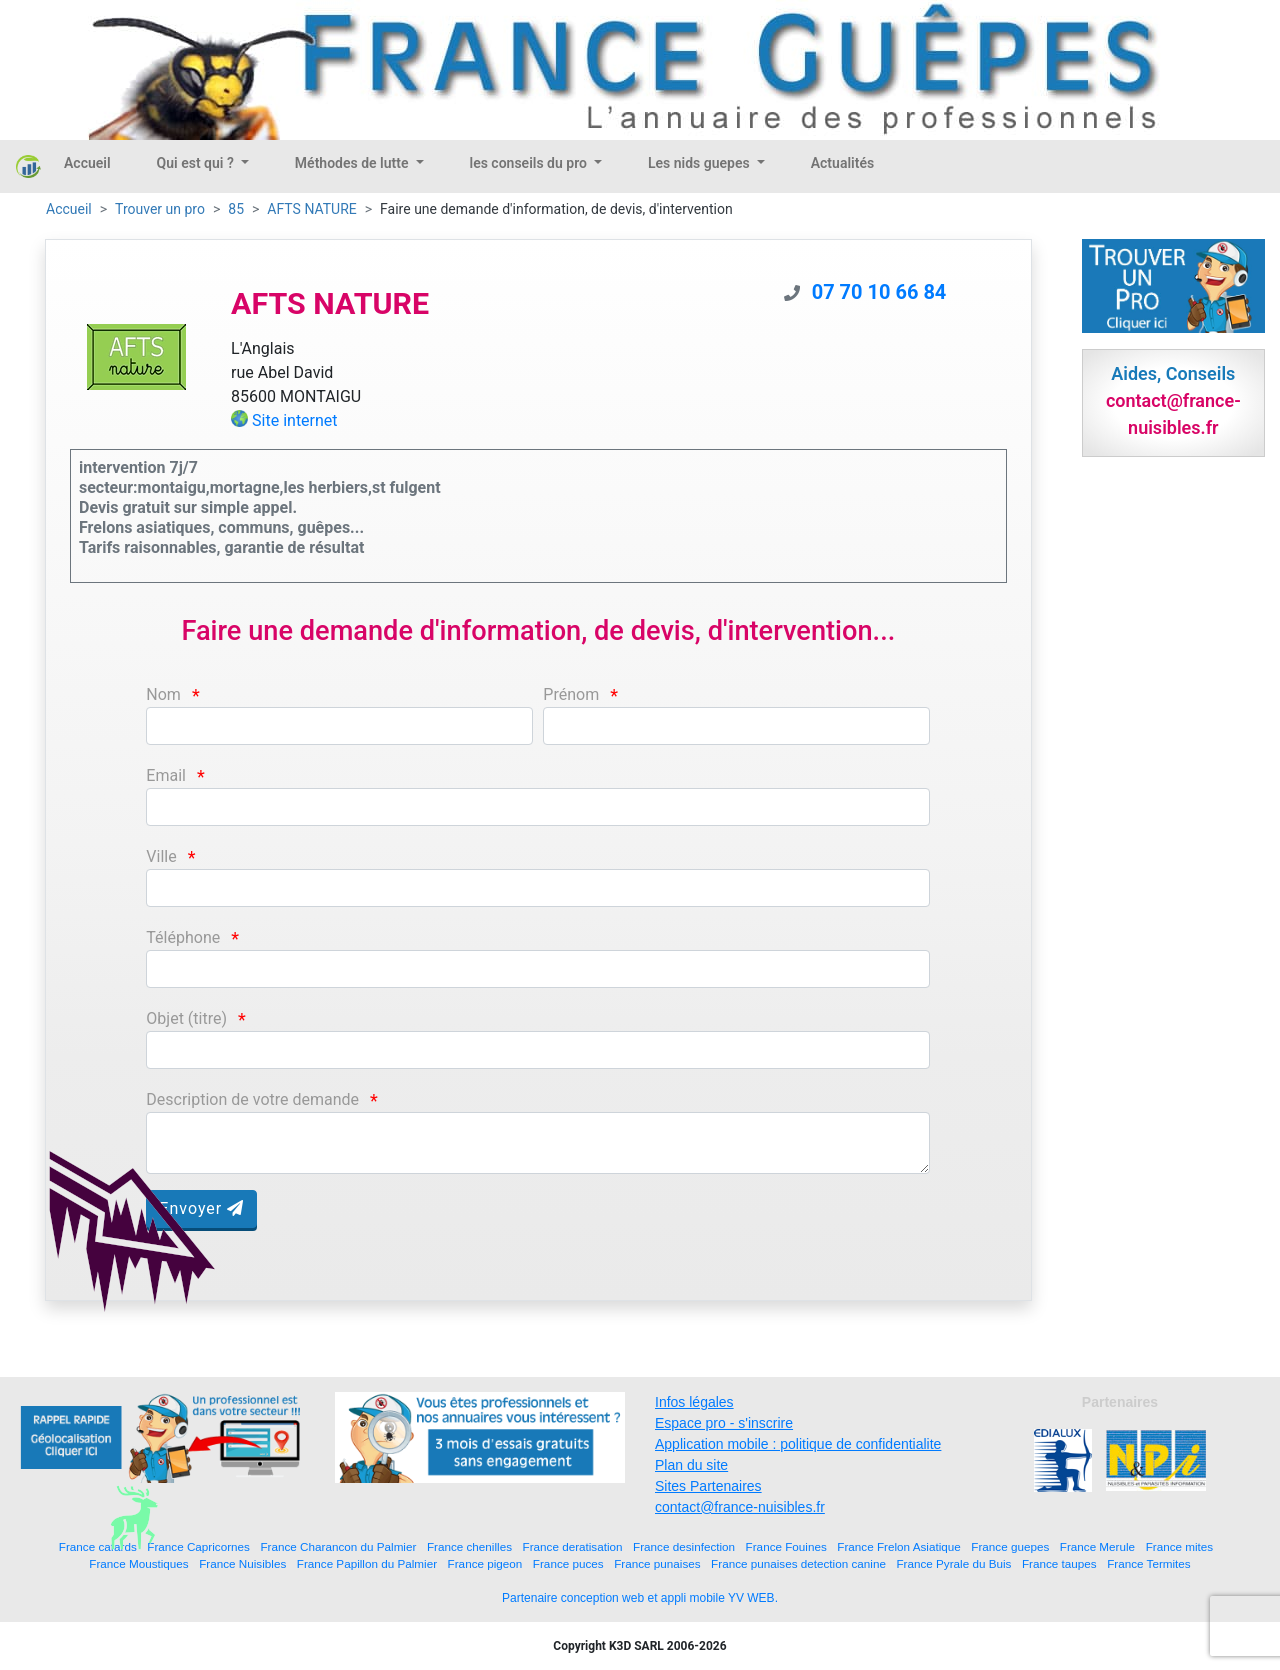 The width and height of the screenshot is (1280, 1670). What do you see at coordinates (132, 1229) in the screenshot?
I see `ice arrow ability or spell` at bounding box center [132, 1229].